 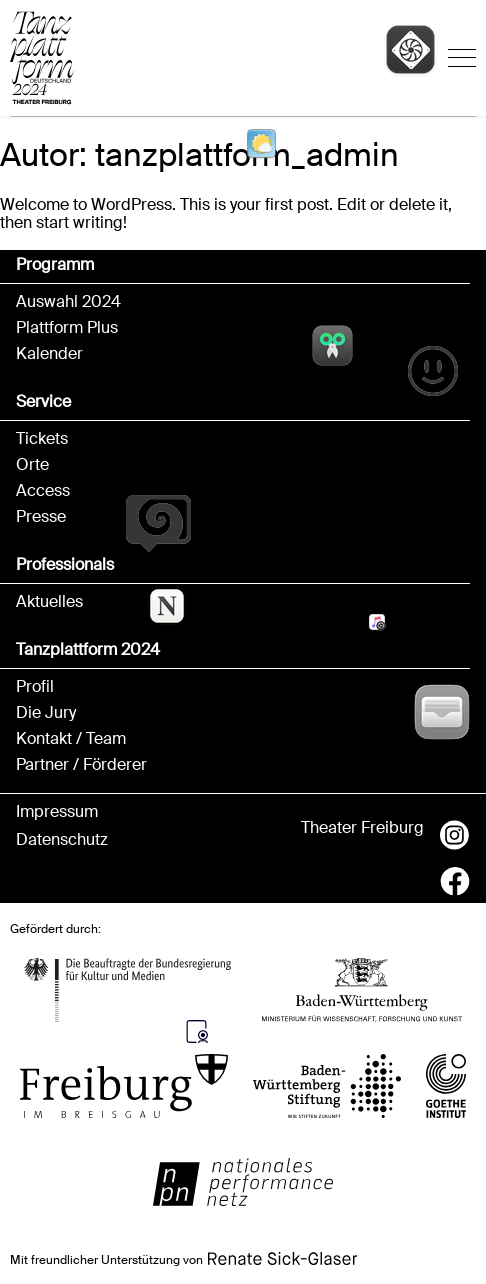 What do you see at coordinates (442, 712) in the screenshot?
I see `open apple wallet app` at bounding box center [442, 712].